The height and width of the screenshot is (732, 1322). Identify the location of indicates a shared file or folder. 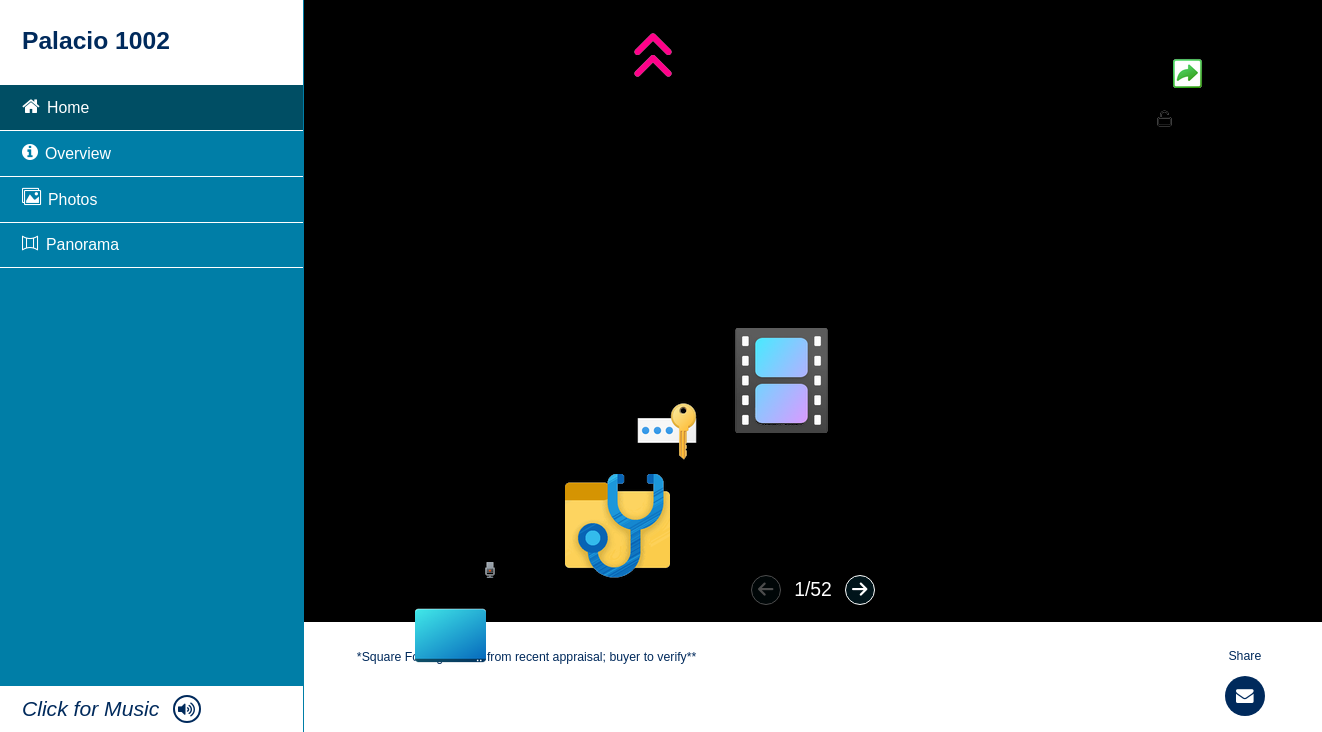
(1210, 51).